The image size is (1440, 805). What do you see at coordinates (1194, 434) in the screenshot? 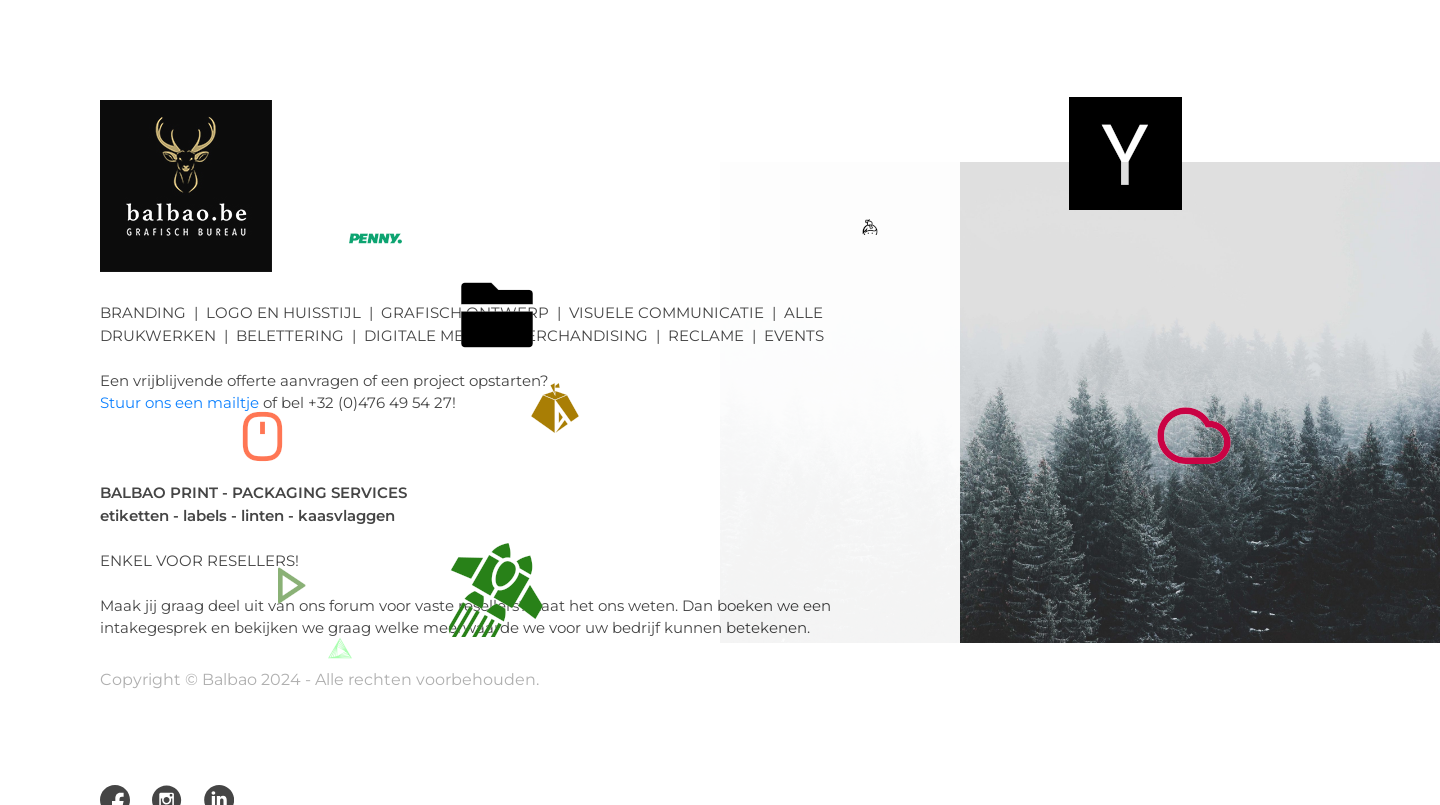
I see `indicates cloudy weather conditions` at bounding box center [1194, 434].